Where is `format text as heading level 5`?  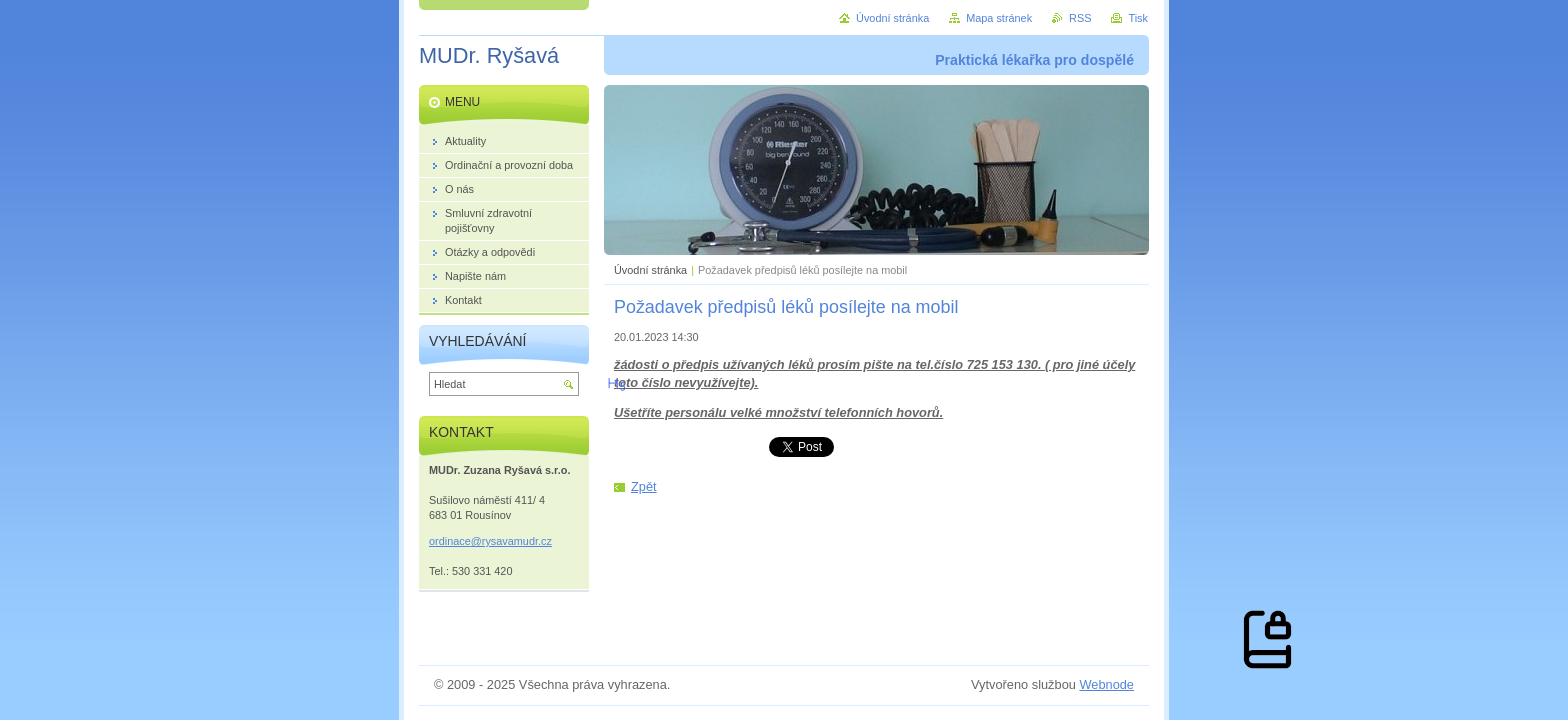 format text as heading level 5 is located at coordinates (616, 384).